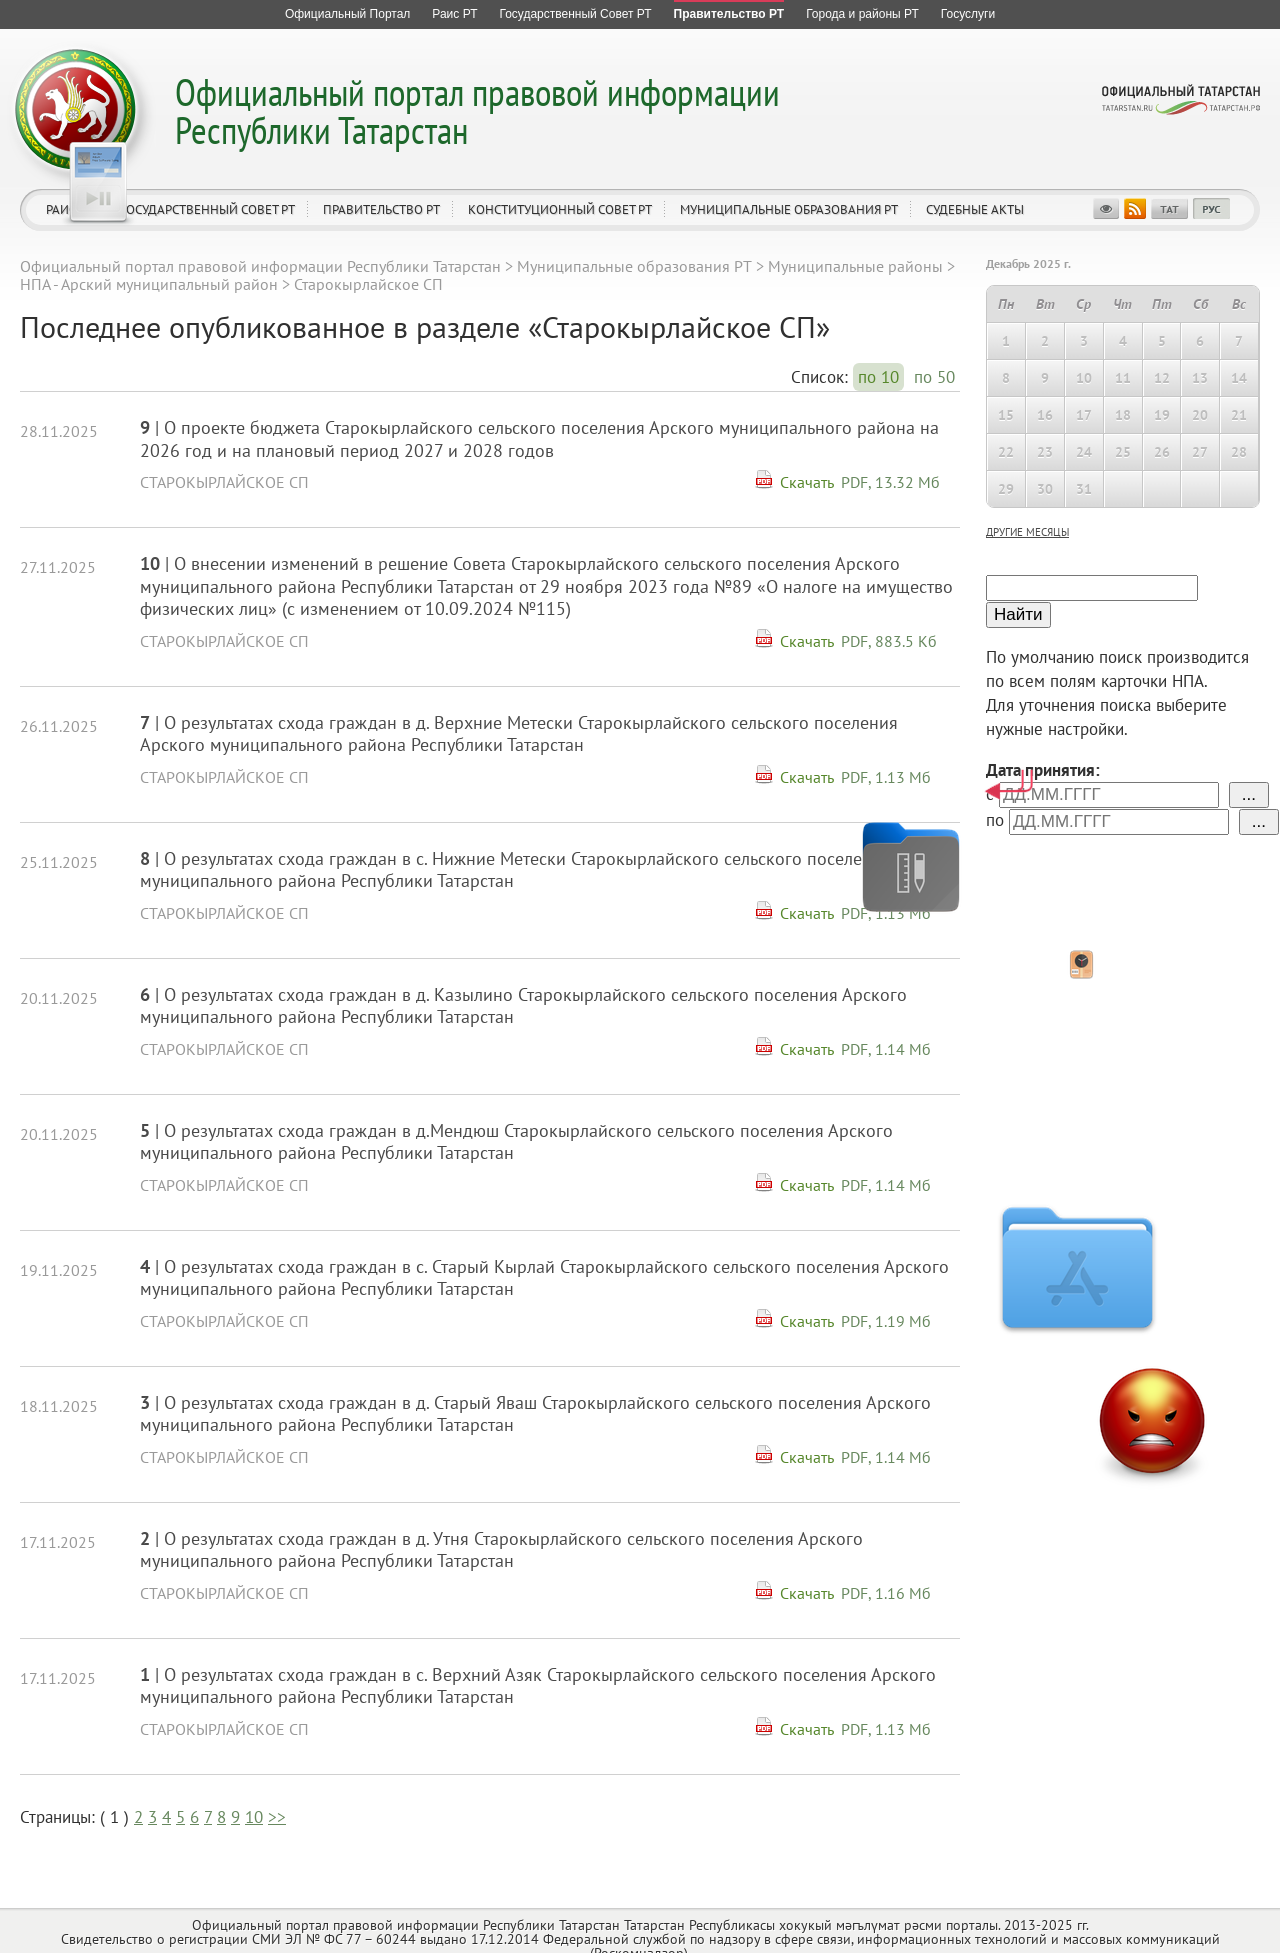 This screenshot has height=1953, width=1280. What do you see at coordinates (911, 867) in the screenshot?
I see `open templates folder` at bounding box center [911, 867].